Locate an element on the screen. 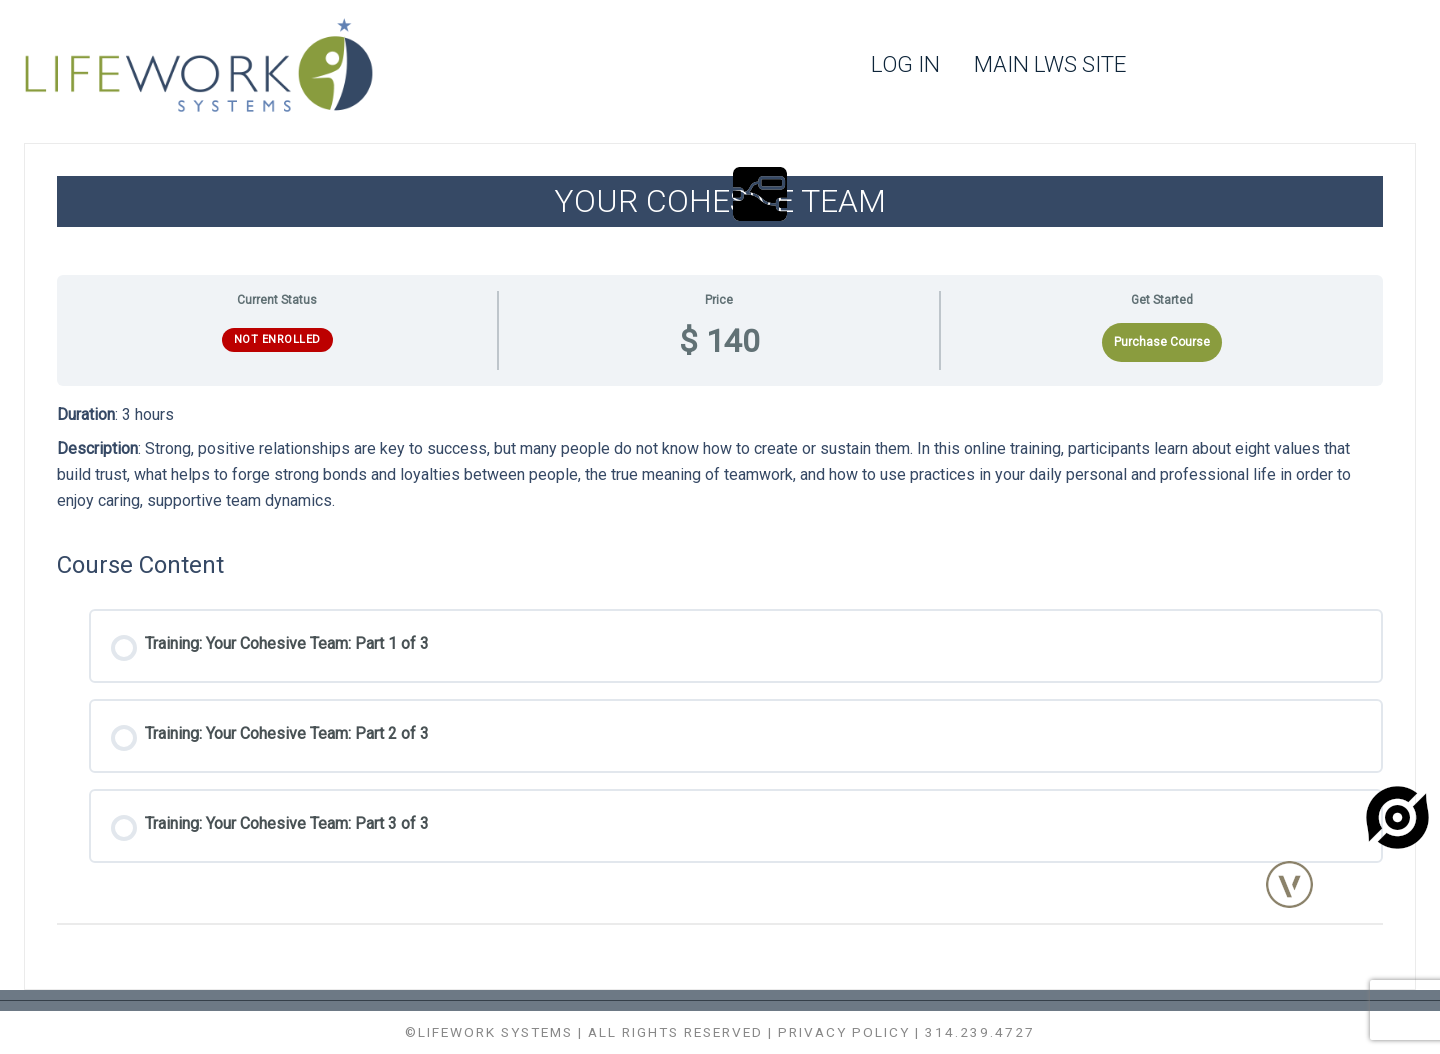  launch honor of kings game is located at coordinates (1397, 817).